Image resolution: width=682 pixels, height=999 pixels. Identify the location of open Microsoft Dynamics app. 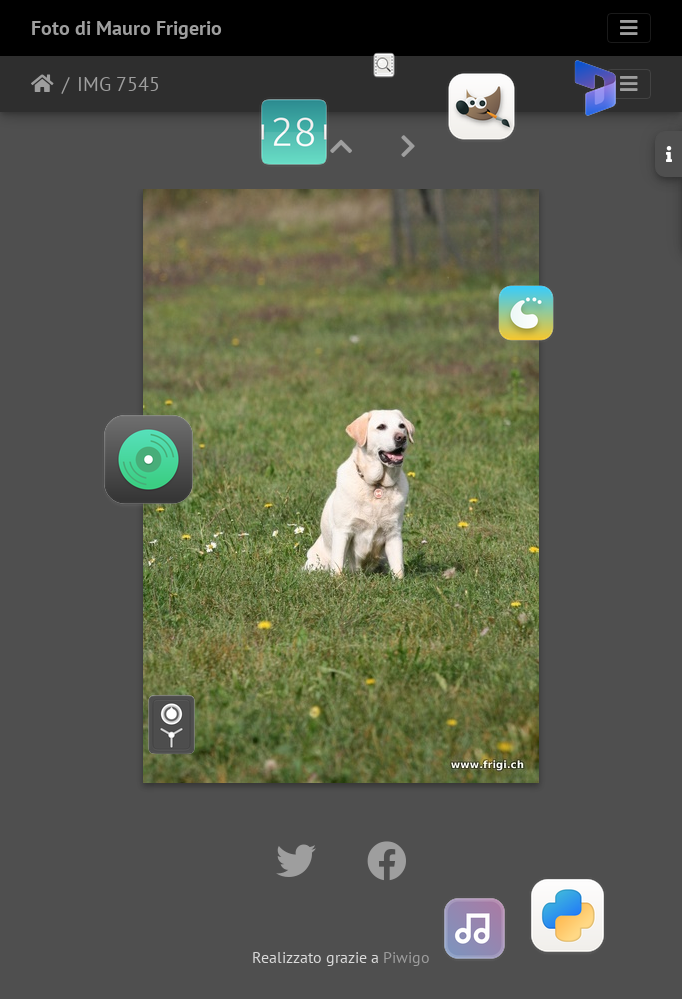
(596, 88).